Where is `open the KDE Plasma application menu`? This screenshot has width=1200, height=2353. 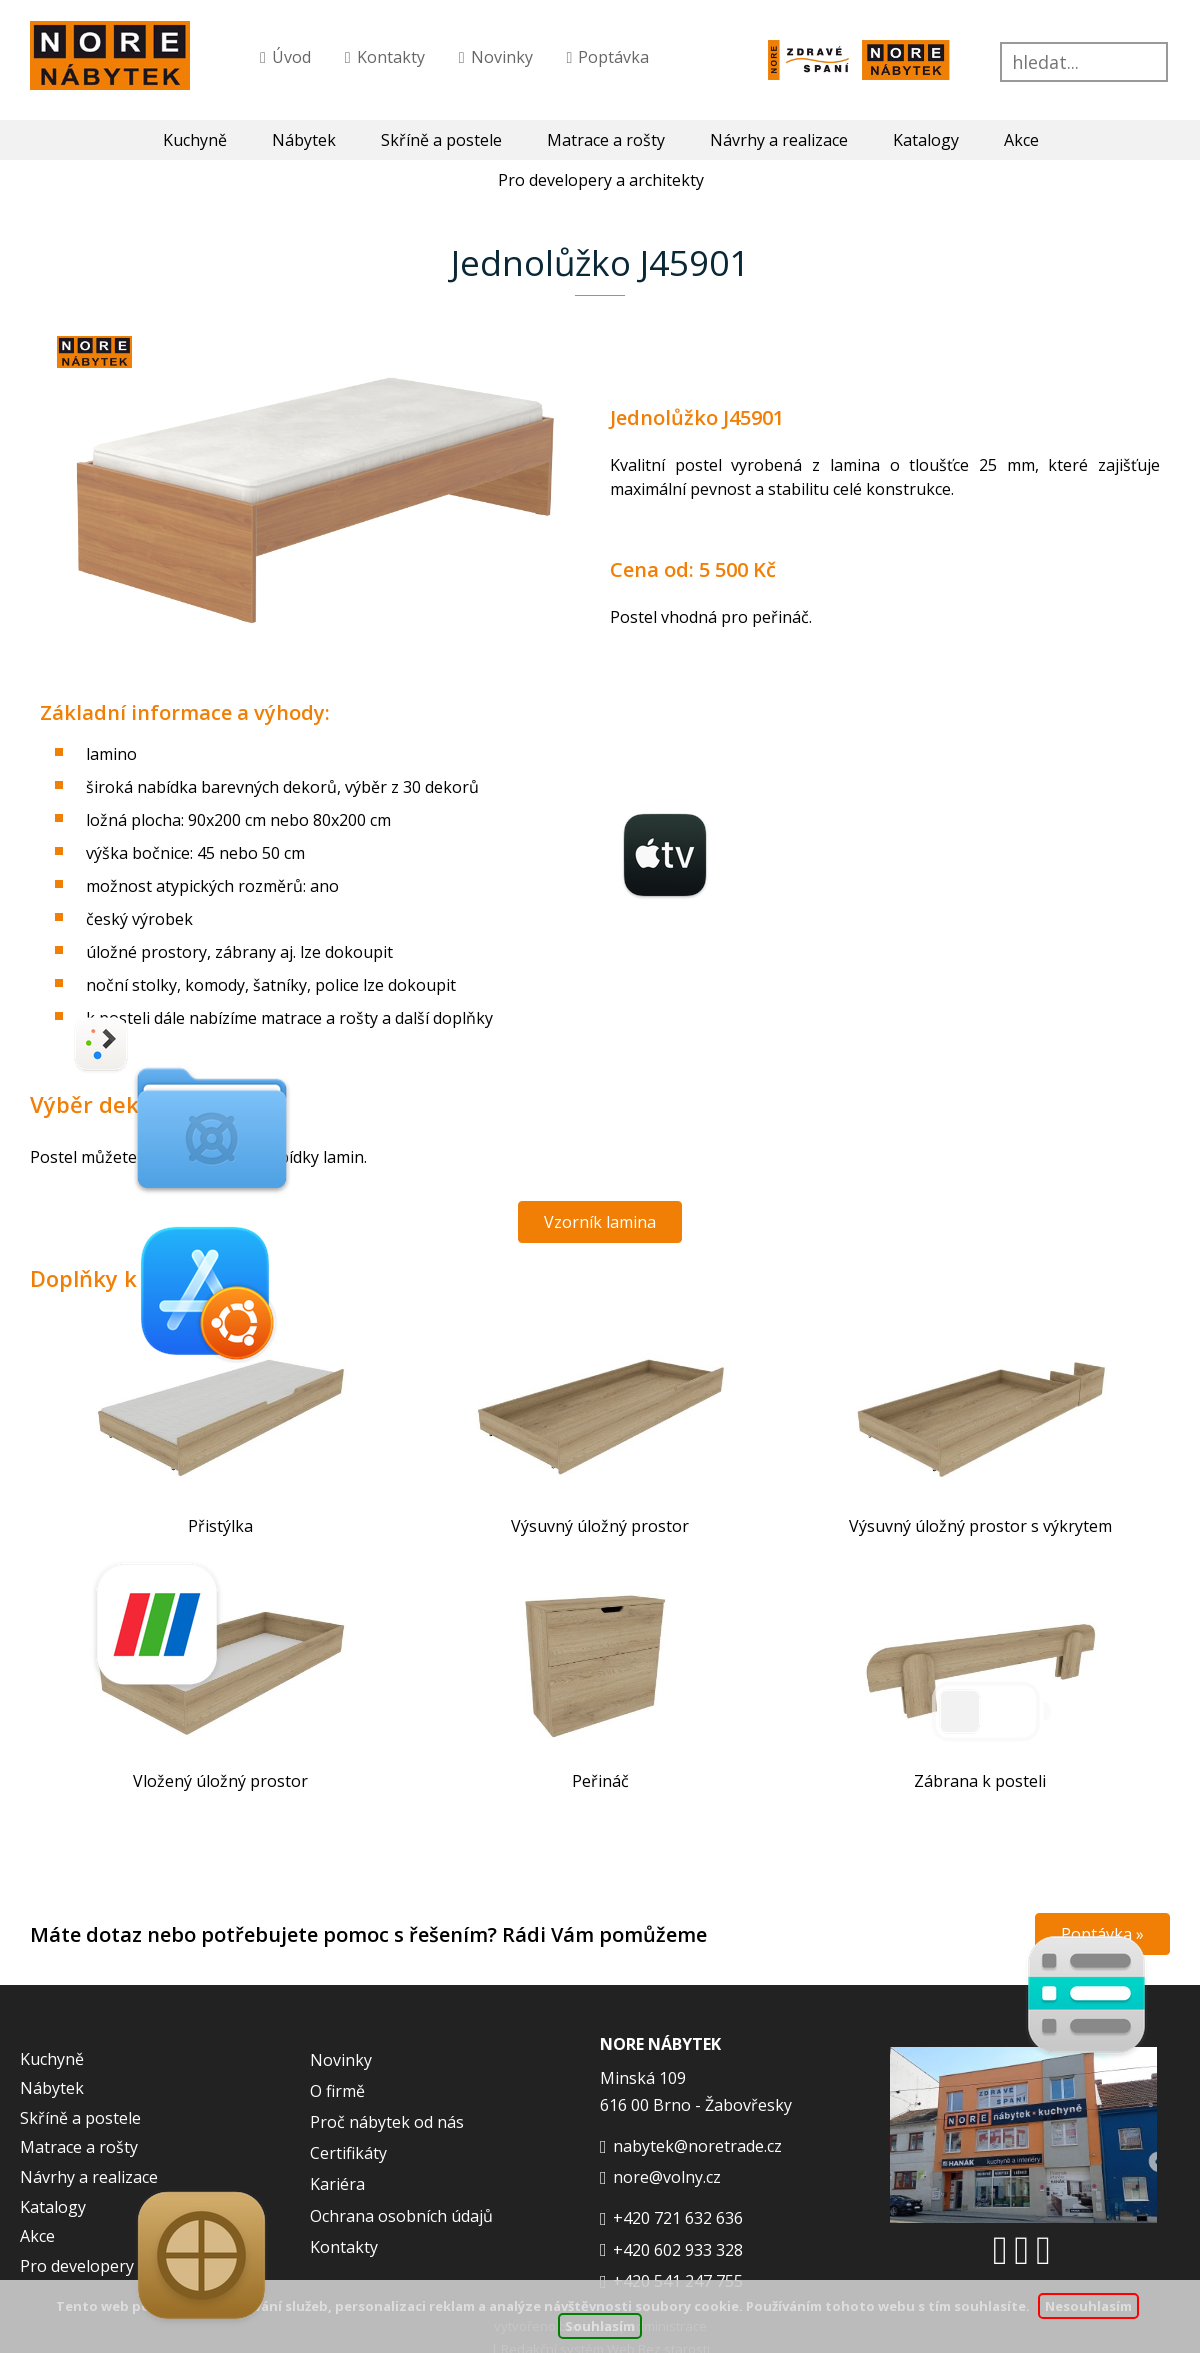 open the KDE Plasma application menu is located at coordinates (101, 1044).